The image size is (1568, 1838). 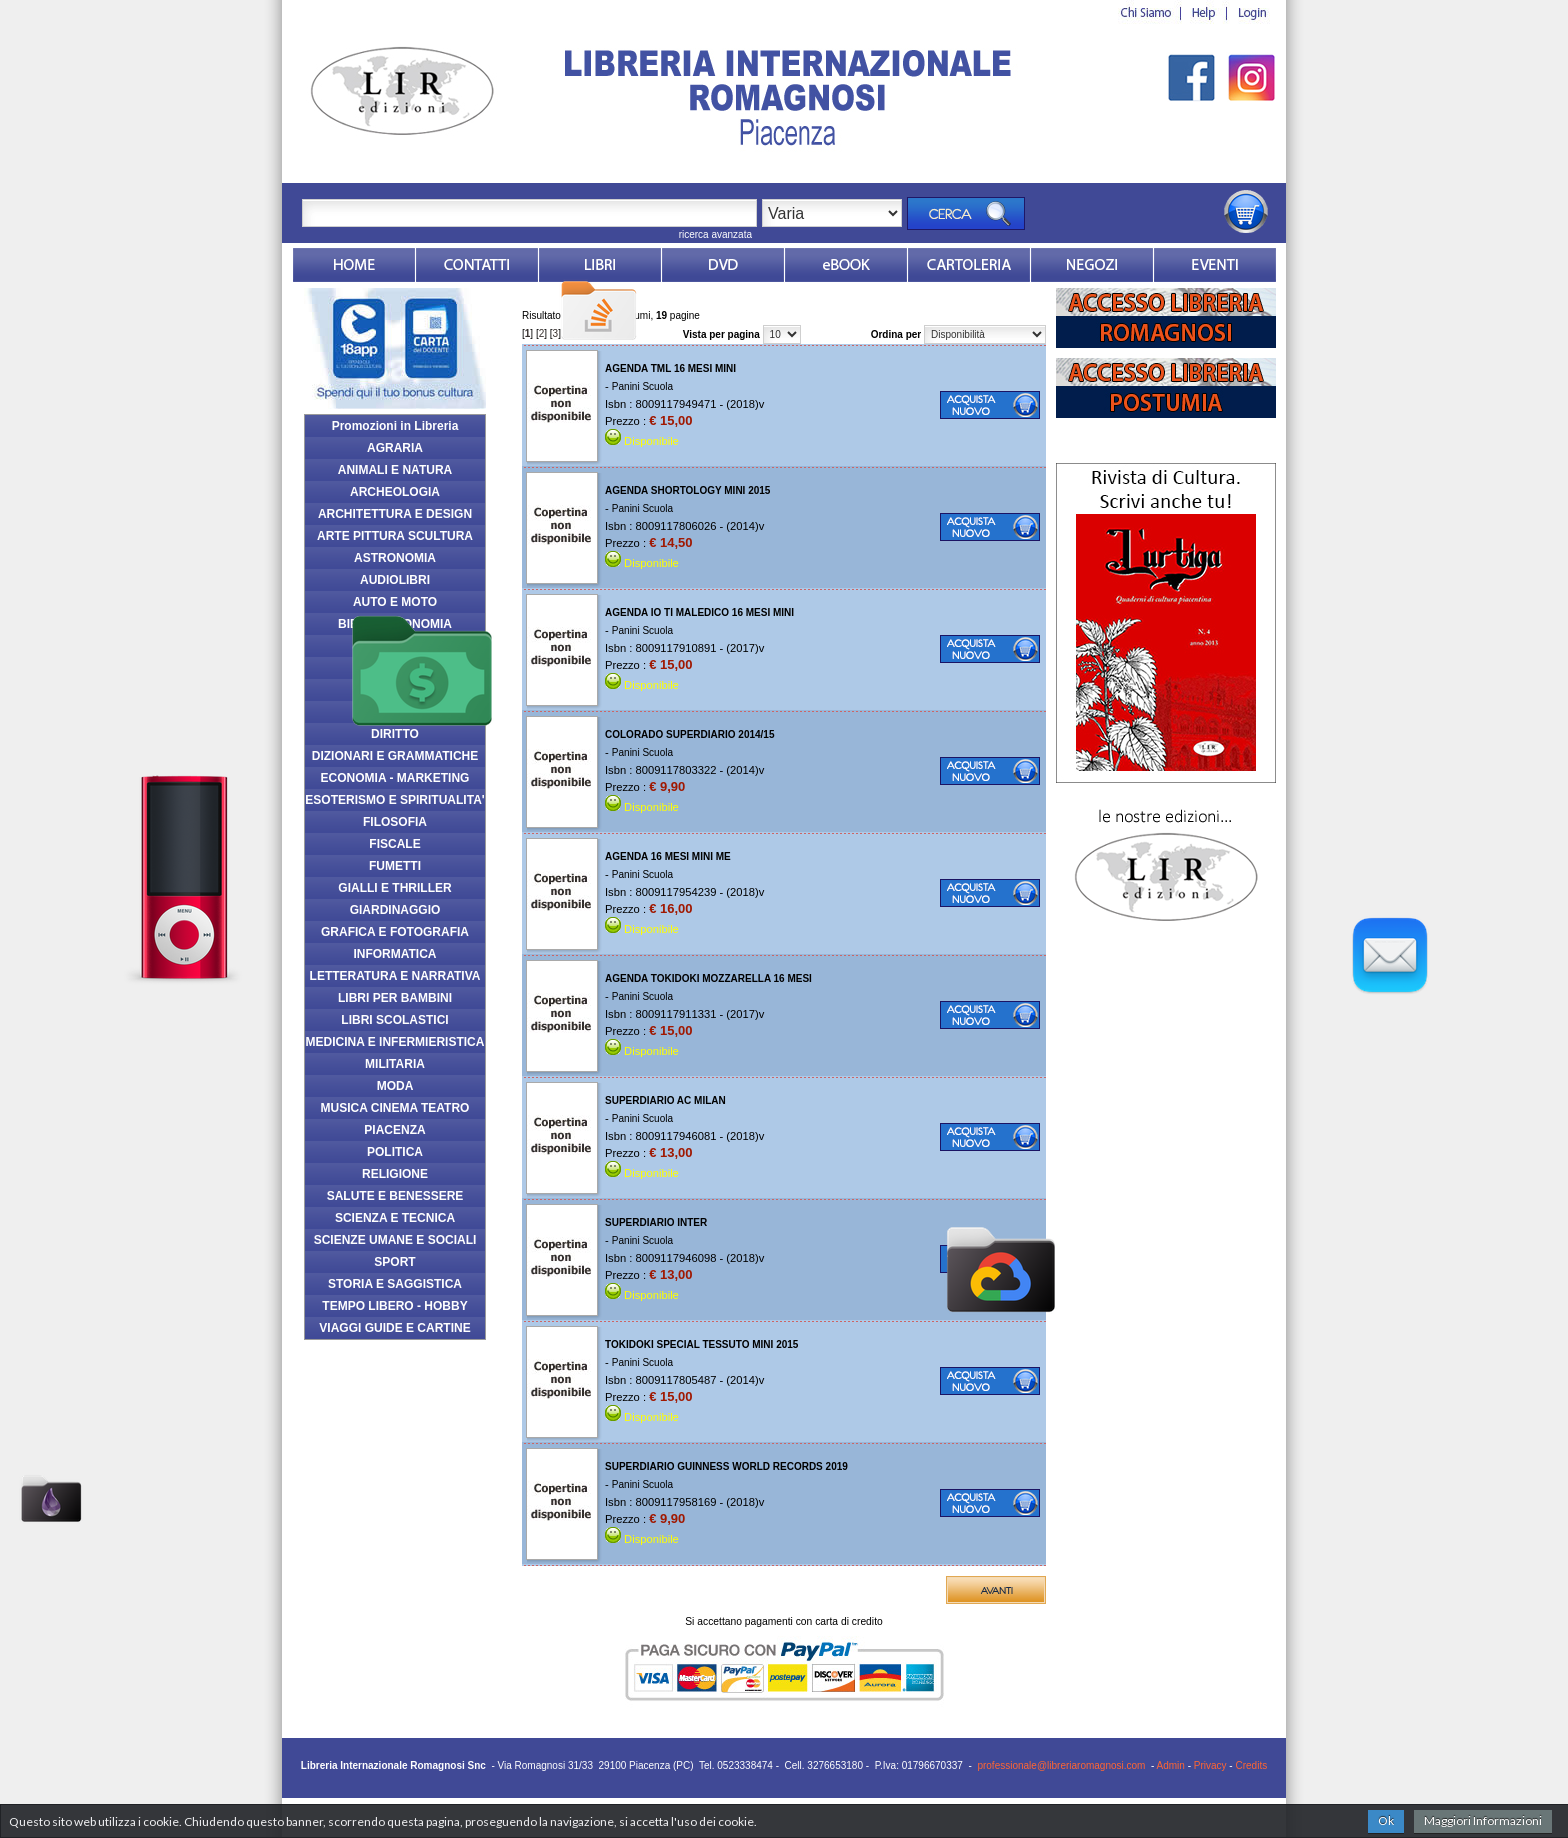 What do you see at coordinates (1000, 1272) in the screenshot?
I see `open google cloud platform project folder` at bounding box center [1000, 1272].